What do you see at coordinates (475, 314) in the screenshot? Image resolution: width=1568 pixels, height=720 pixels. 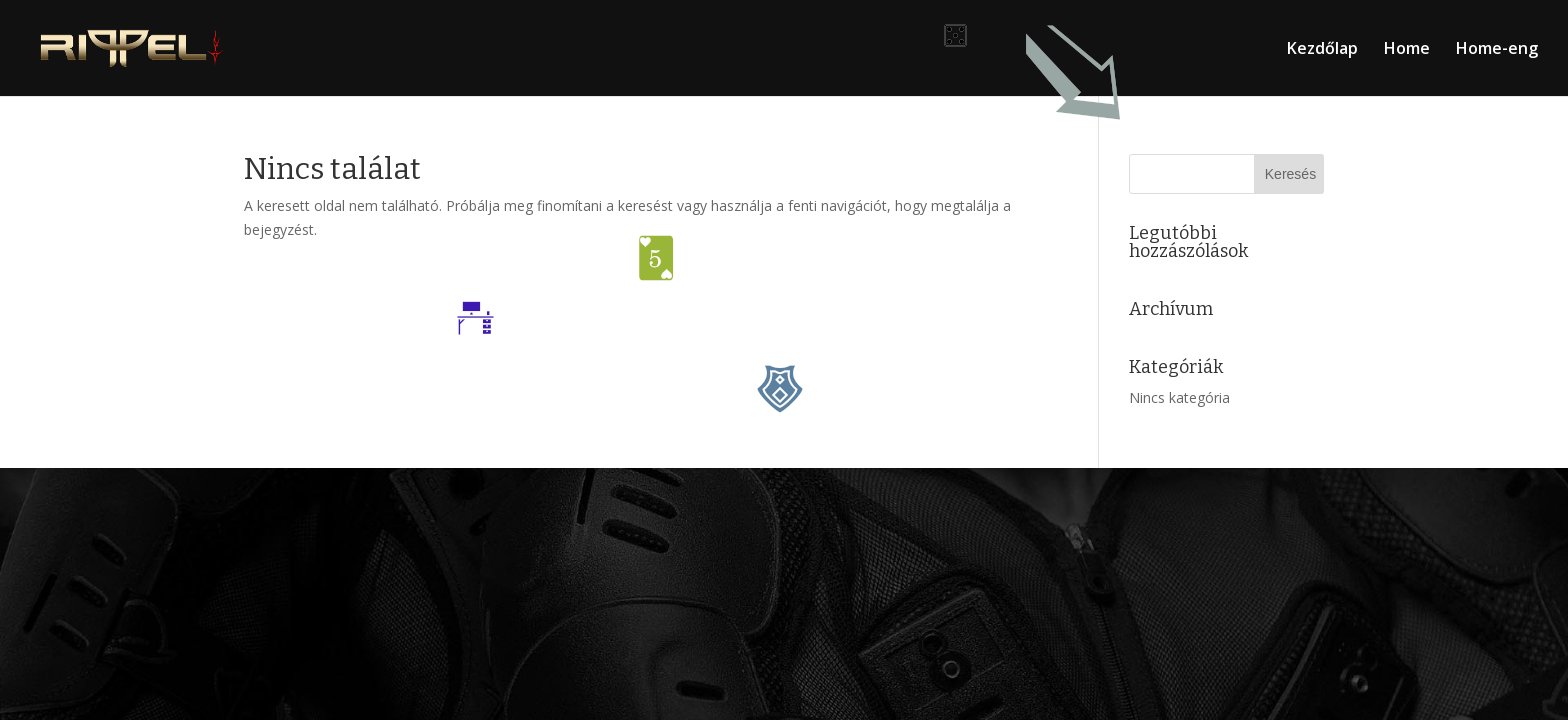 I see `access workspace or office settings` at bounding box center [475, 314].